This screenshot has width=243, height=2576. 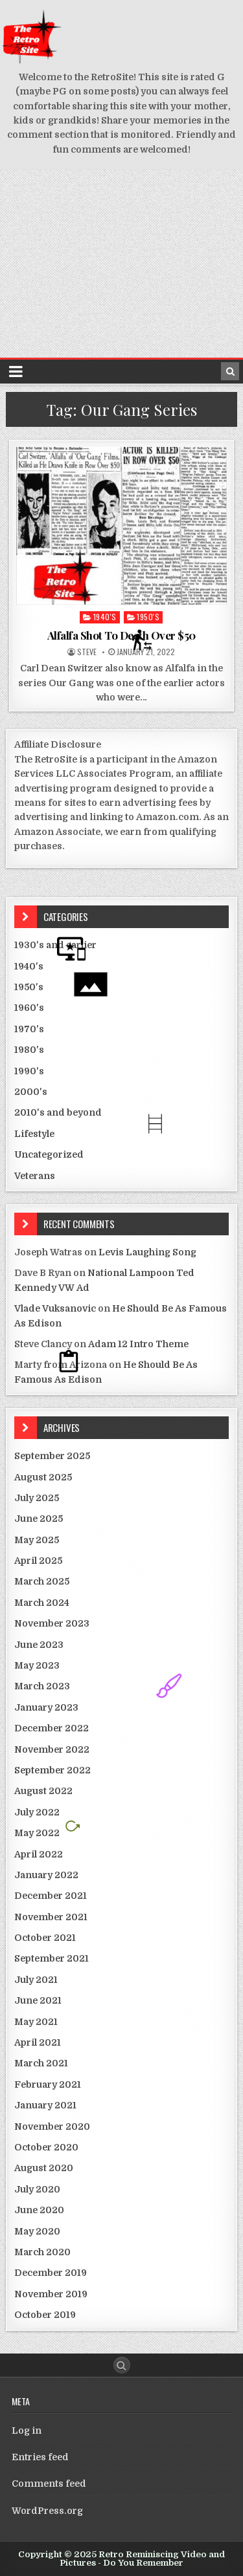 What do you see at coordinates (71, 949) in the screenshot?
I see `view important or starred devices` at bounding box center [71, 949].